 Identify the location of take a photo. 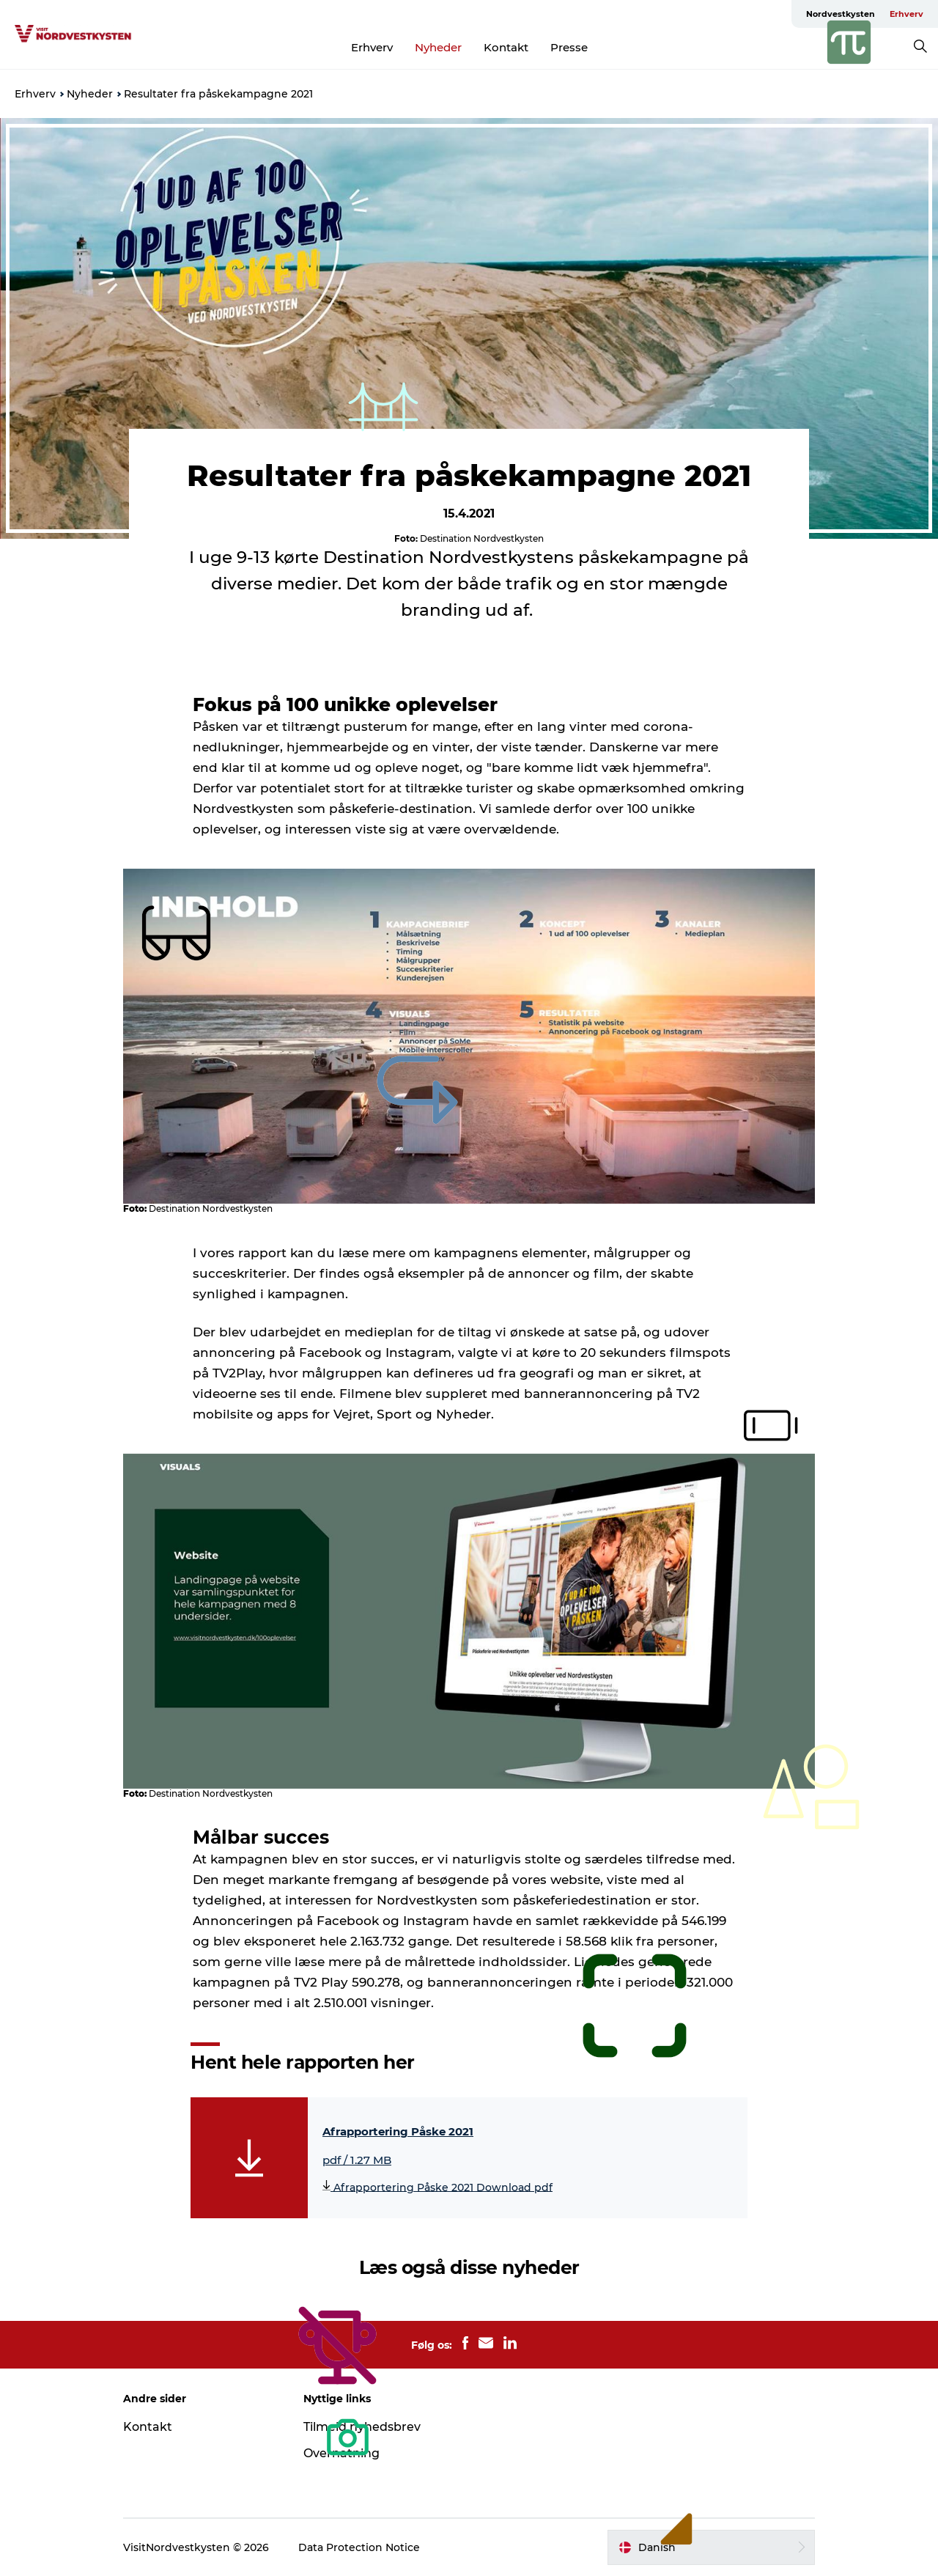
(347, 2437).